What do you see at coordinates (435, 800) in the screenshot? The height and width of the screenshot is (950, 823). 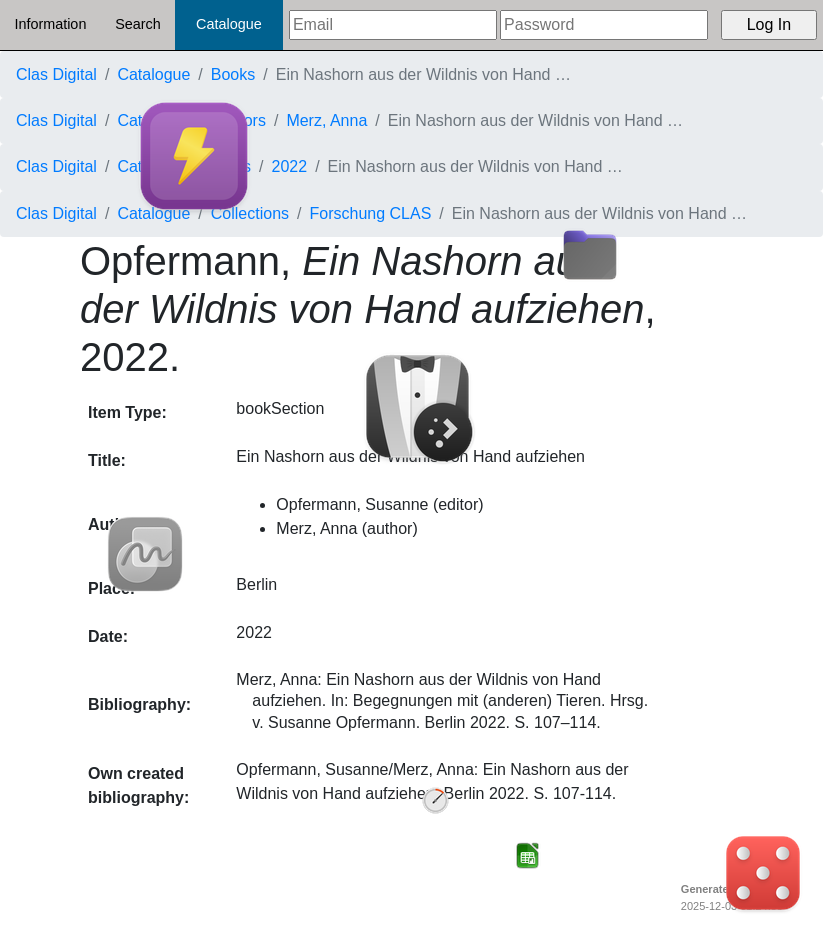 I see `open sysprof system profiler application` at bounding box center [435, 800].